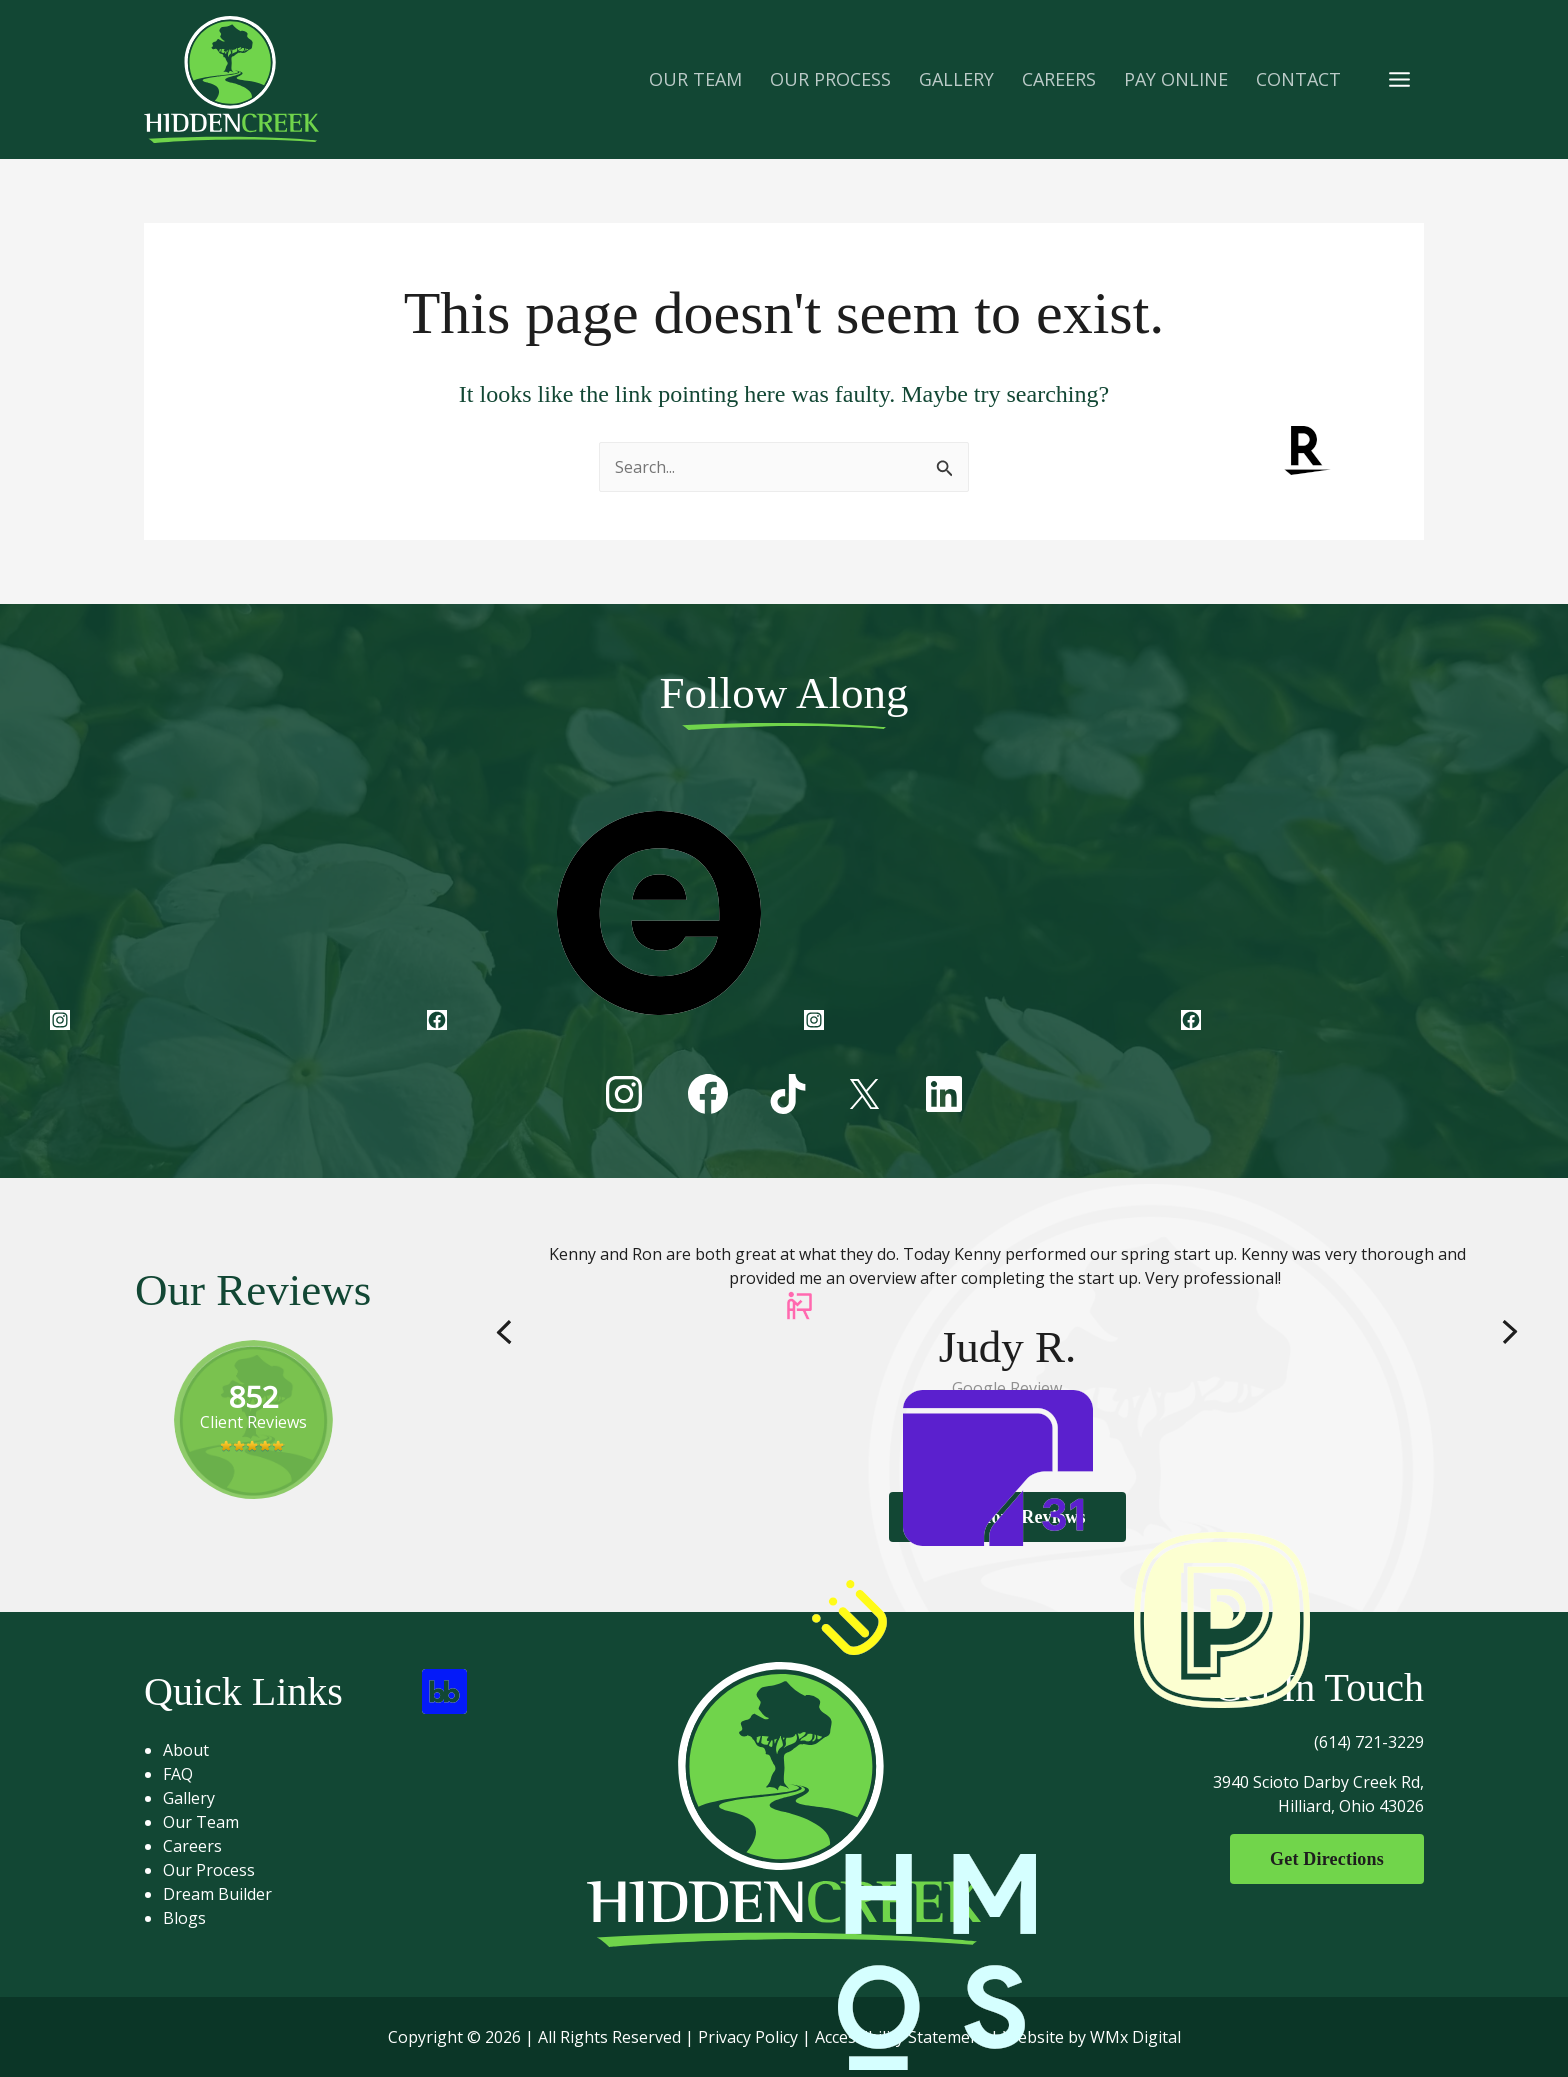 This screenshot has height=2077, width=1568. What do you see at coordinates (1307, 450) in the screenshot?
I see `open the Rakuten app` at bounding box center [1307, 450].